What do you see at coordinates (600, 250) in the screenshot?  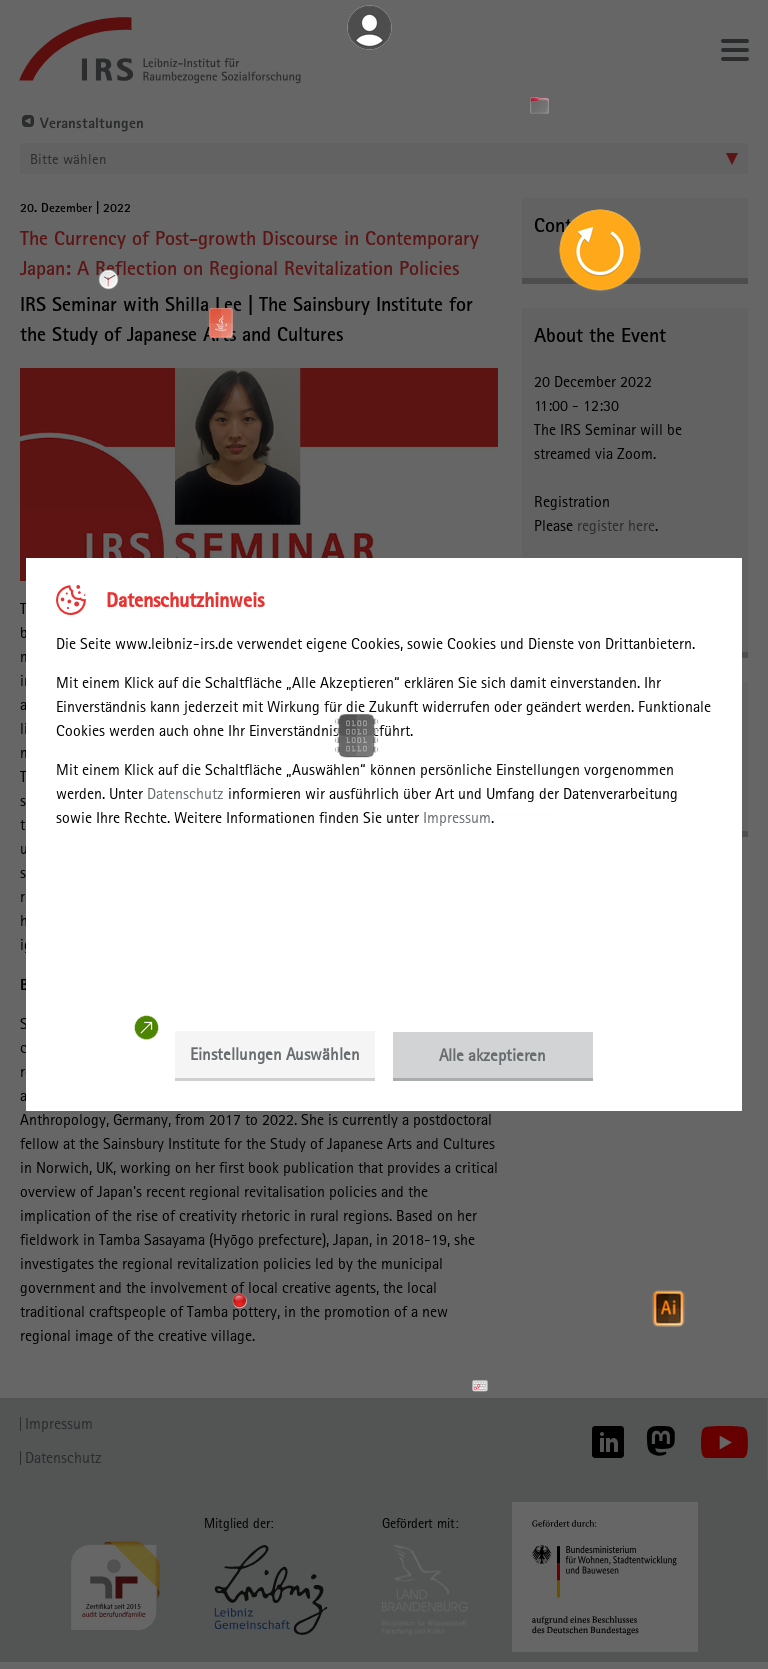 I see `reboot or restart the system` at bounding box center [600, 250].